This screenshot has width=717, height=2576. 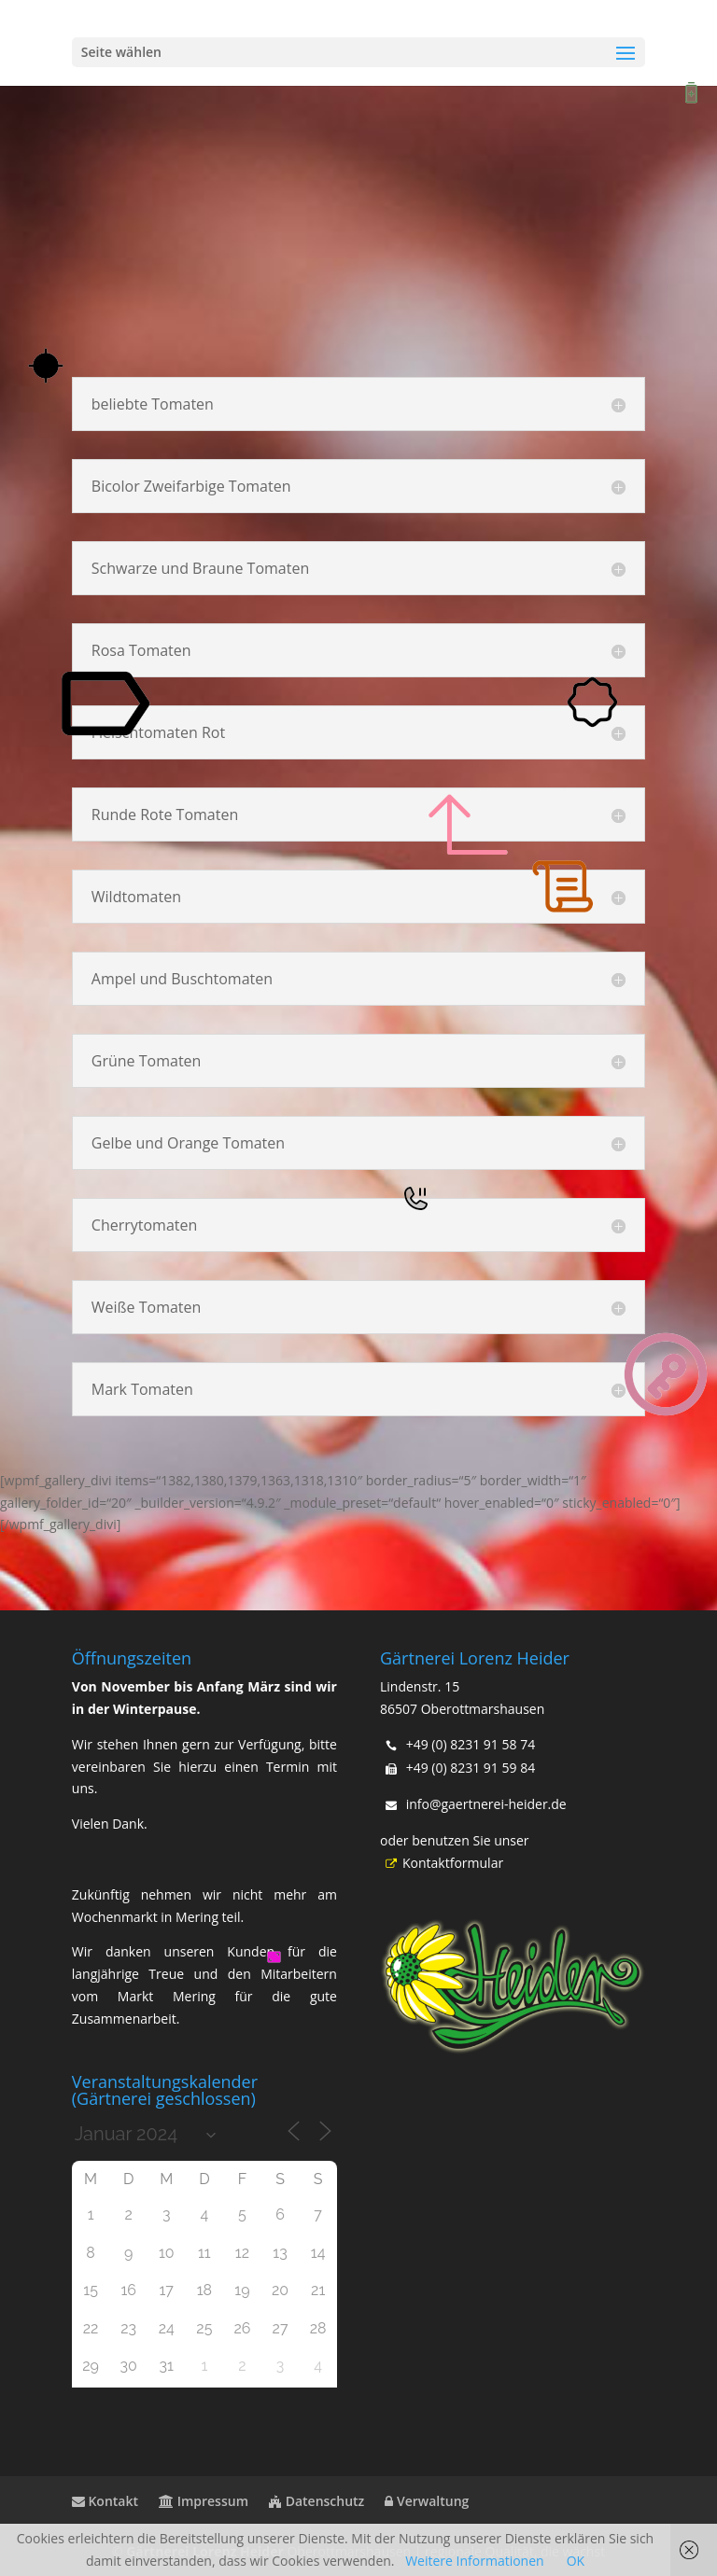 What do you see at coordinates (592, 702) in the screenshot?
I see `indicates a verified or certified status` at bounding box center [592, 702].